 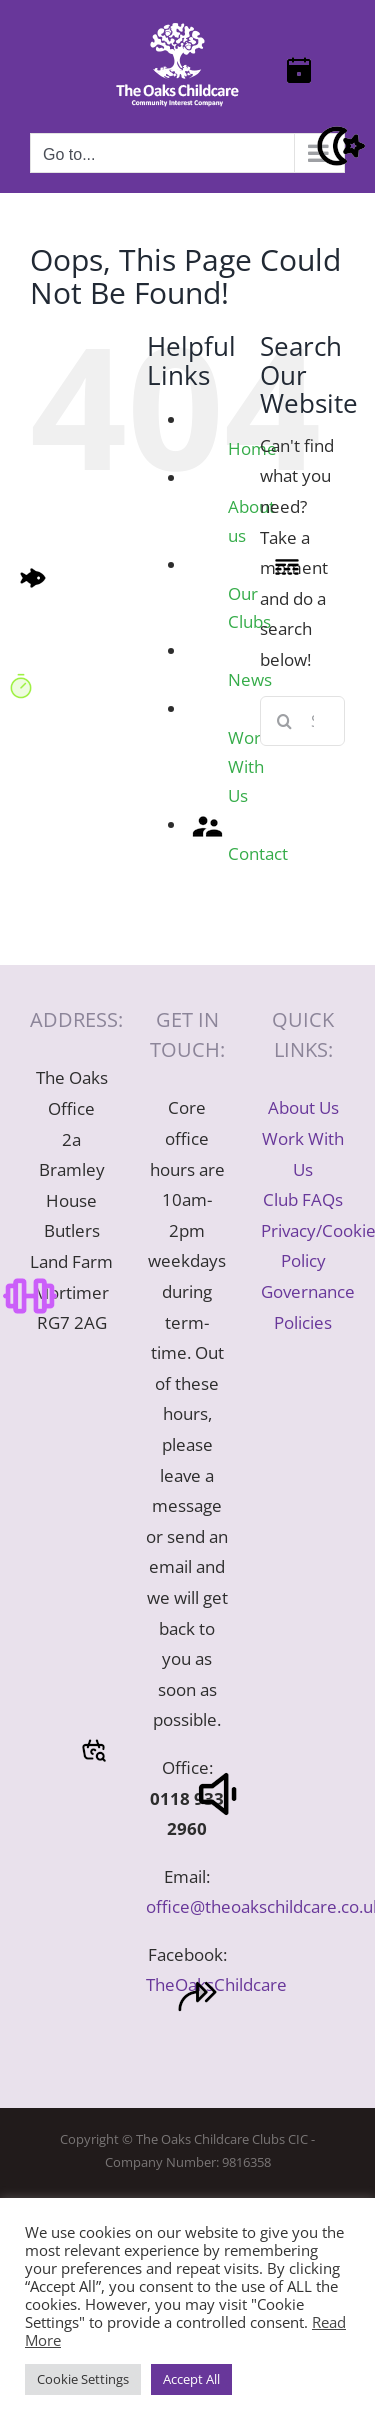 What do you see at coordinates (30, 1296) in the screenshot?
I see `access workout or fitness features` at bounding box center [30, 1296].